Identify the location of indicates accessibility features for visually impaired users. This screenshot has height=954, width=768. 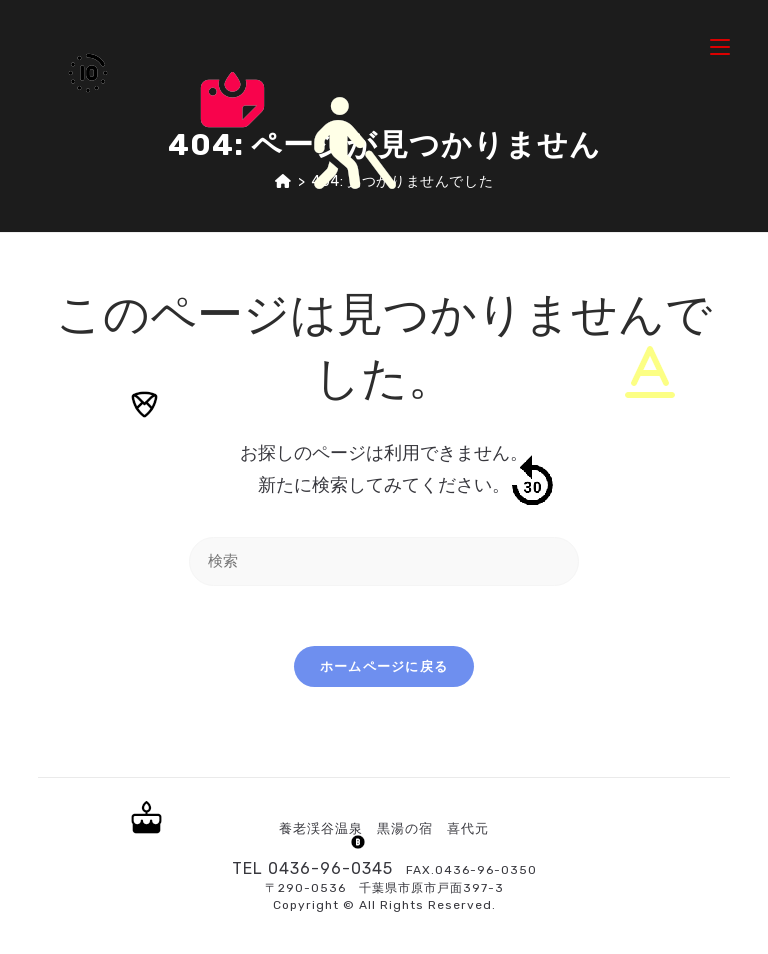
(350, 143).